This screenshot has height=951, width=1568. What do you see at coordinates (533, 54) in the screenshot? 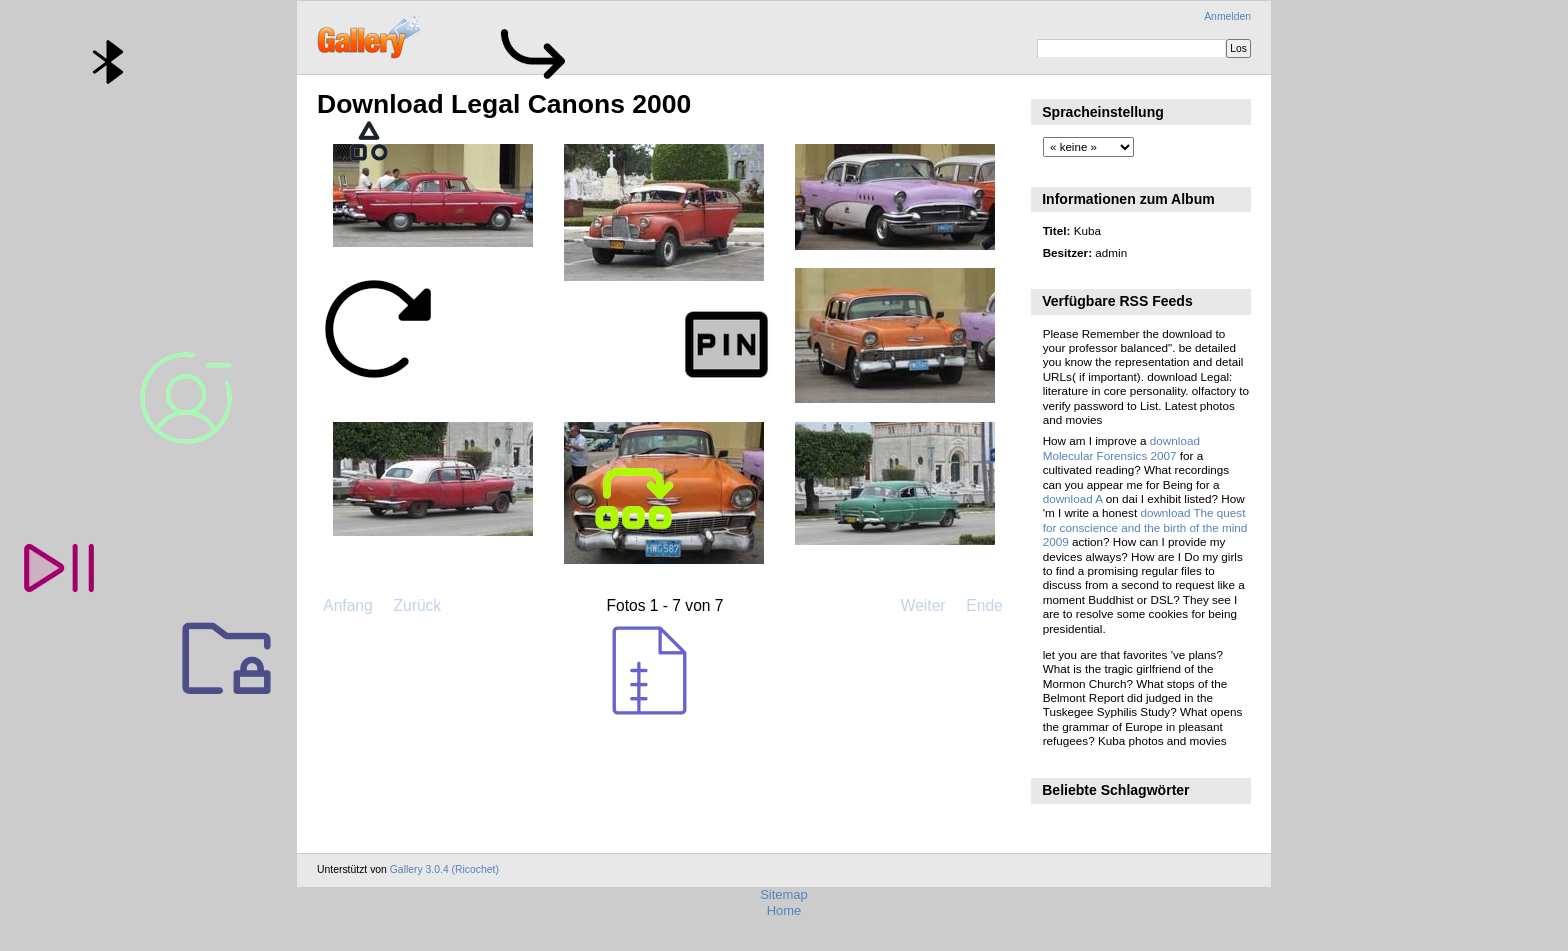
I see `reply to a message or comment` at bounding box center [533, 54].